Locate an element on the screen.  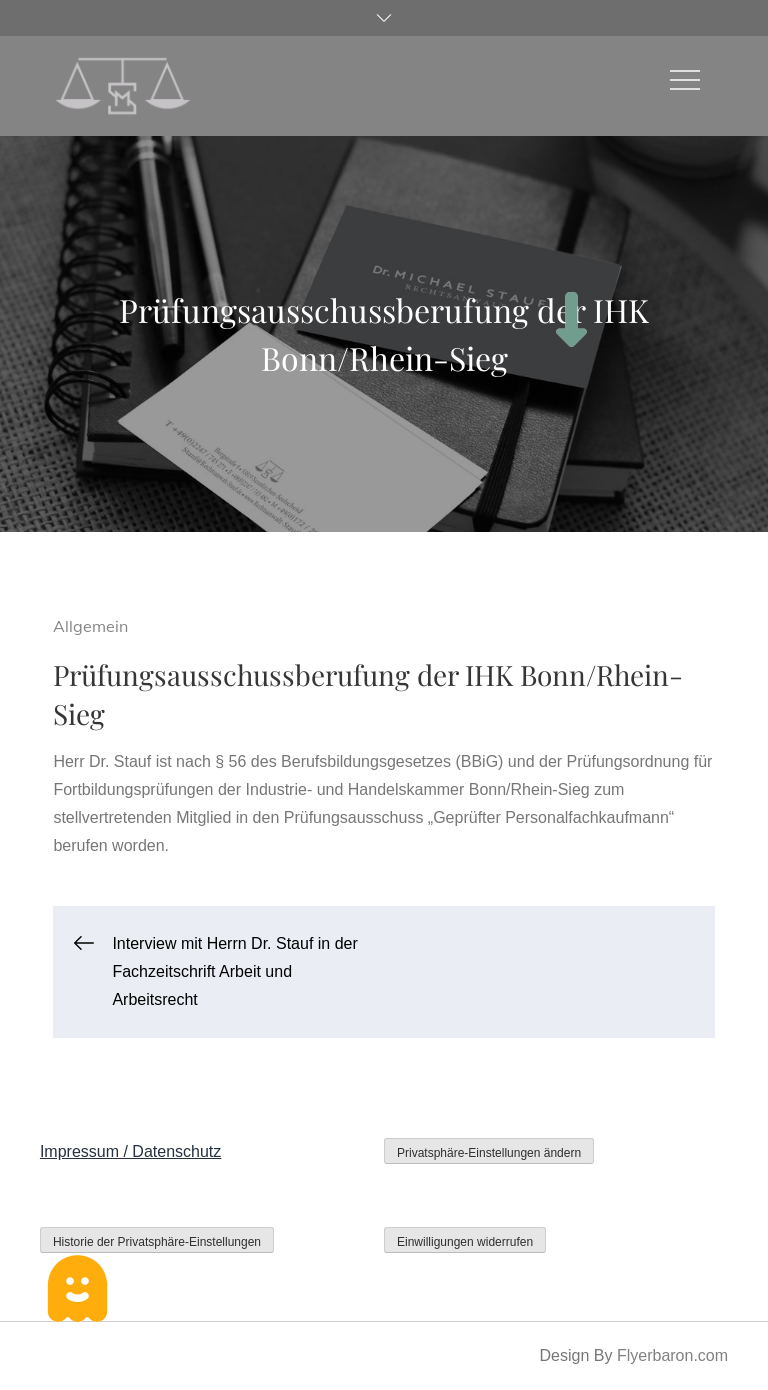
toggle incognito or ghost mode is located at coordinates (77, 1288).